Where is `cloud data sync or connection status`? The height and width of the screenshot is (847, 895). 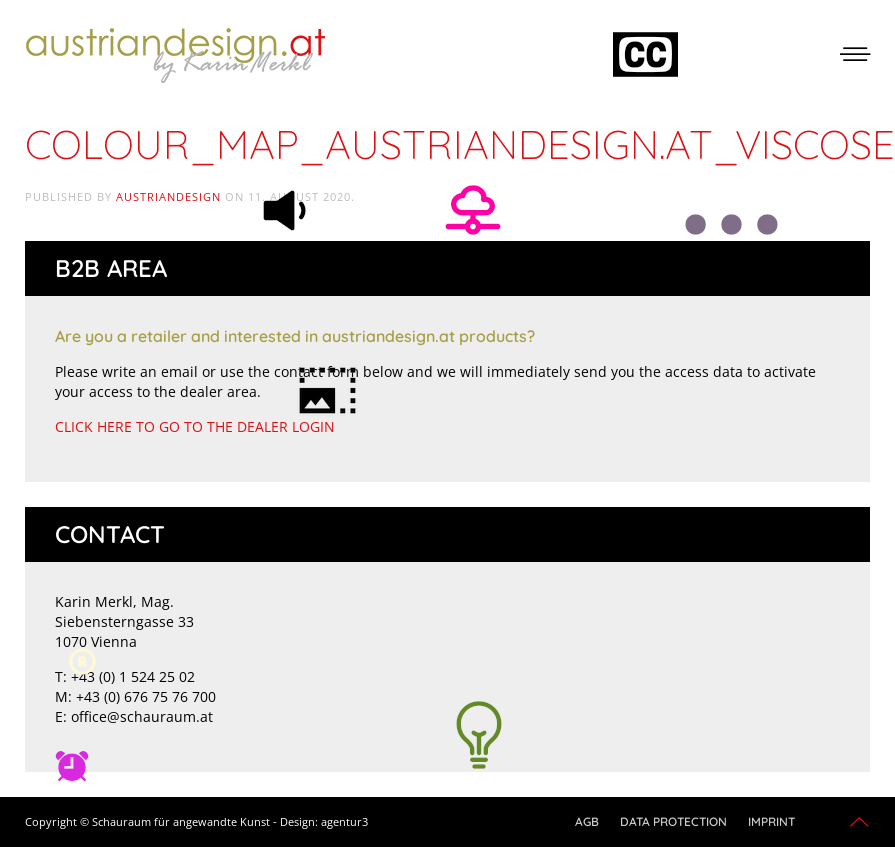
cloud data sync or connection status is located at coordinates (473, 210).